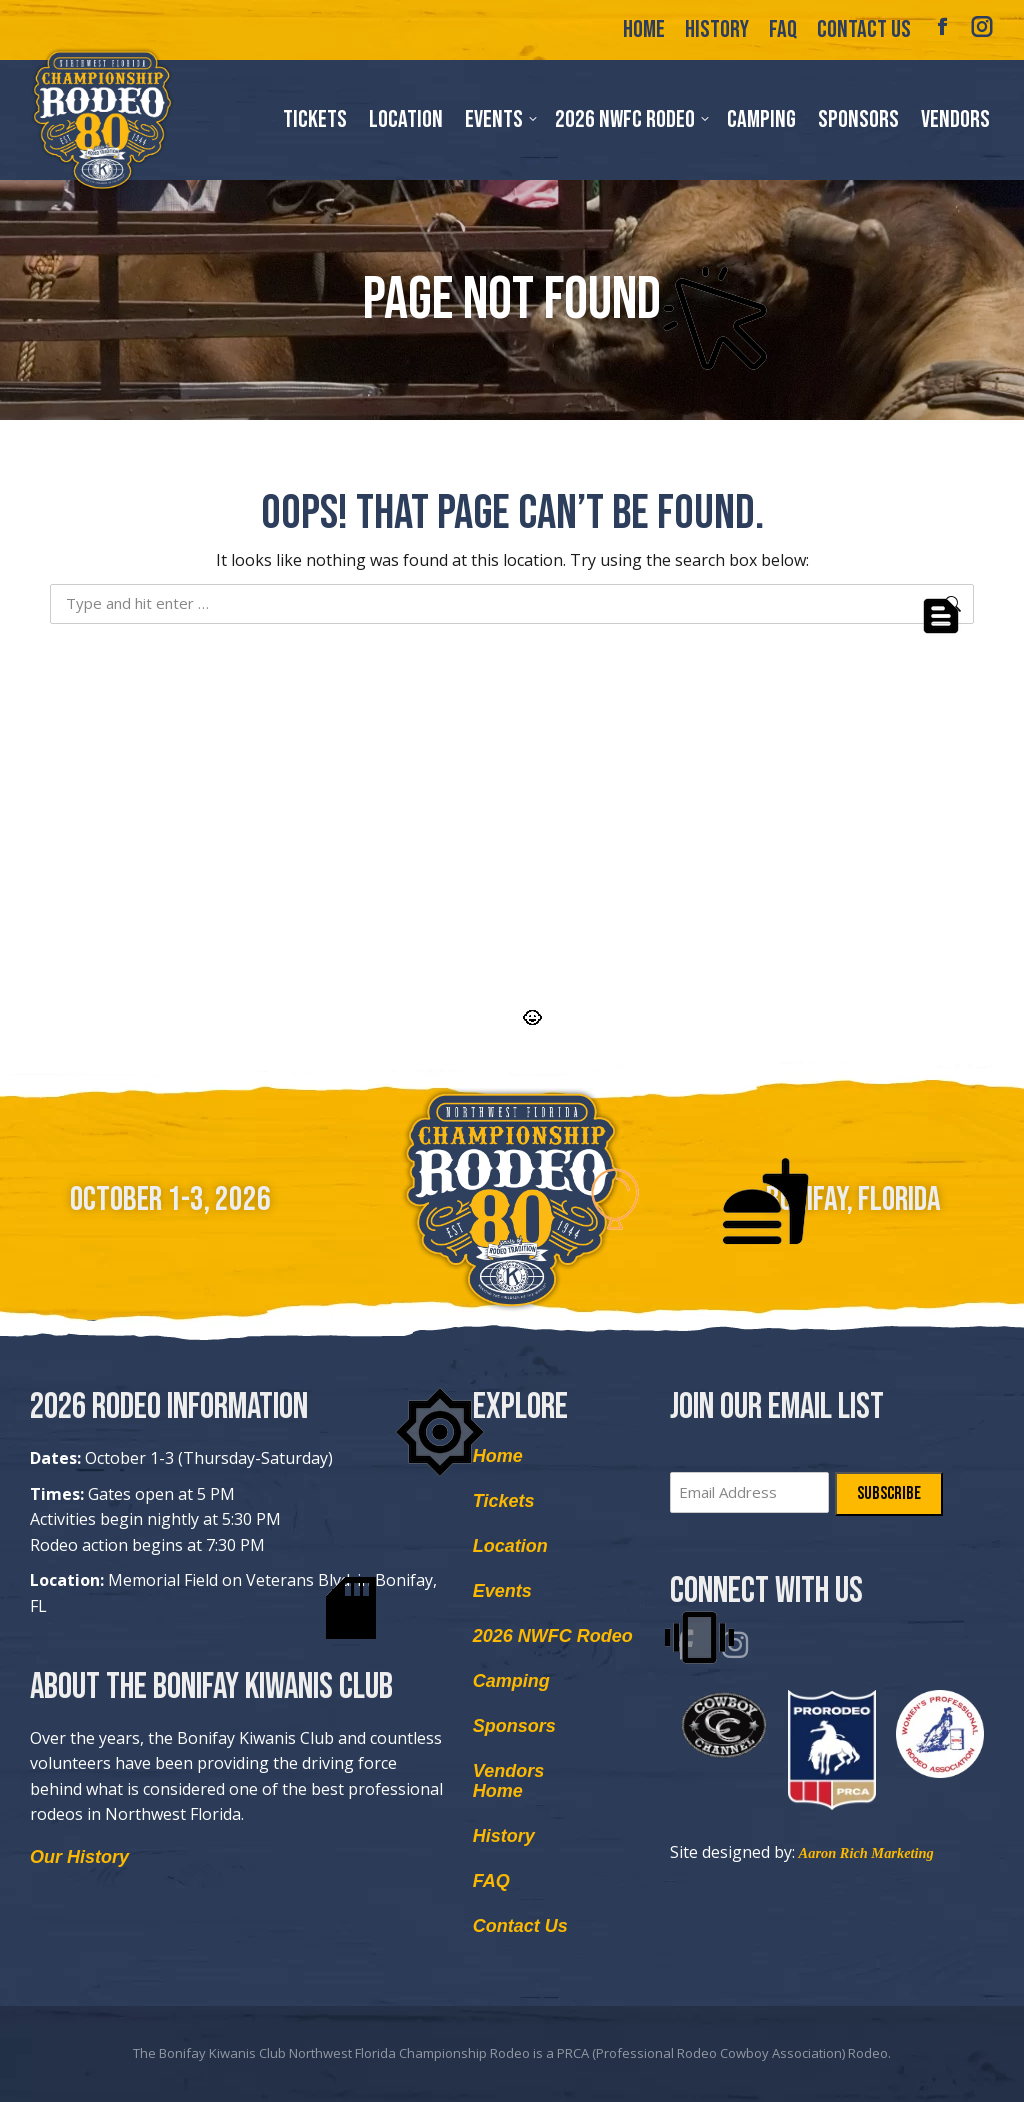 Image resolution: width=1024 pixels, height=2102 pixels. What do you see at coordinates (351, 1608) in the screenshot?
I see `access sd card storage` at bounding box center [351, 1608].